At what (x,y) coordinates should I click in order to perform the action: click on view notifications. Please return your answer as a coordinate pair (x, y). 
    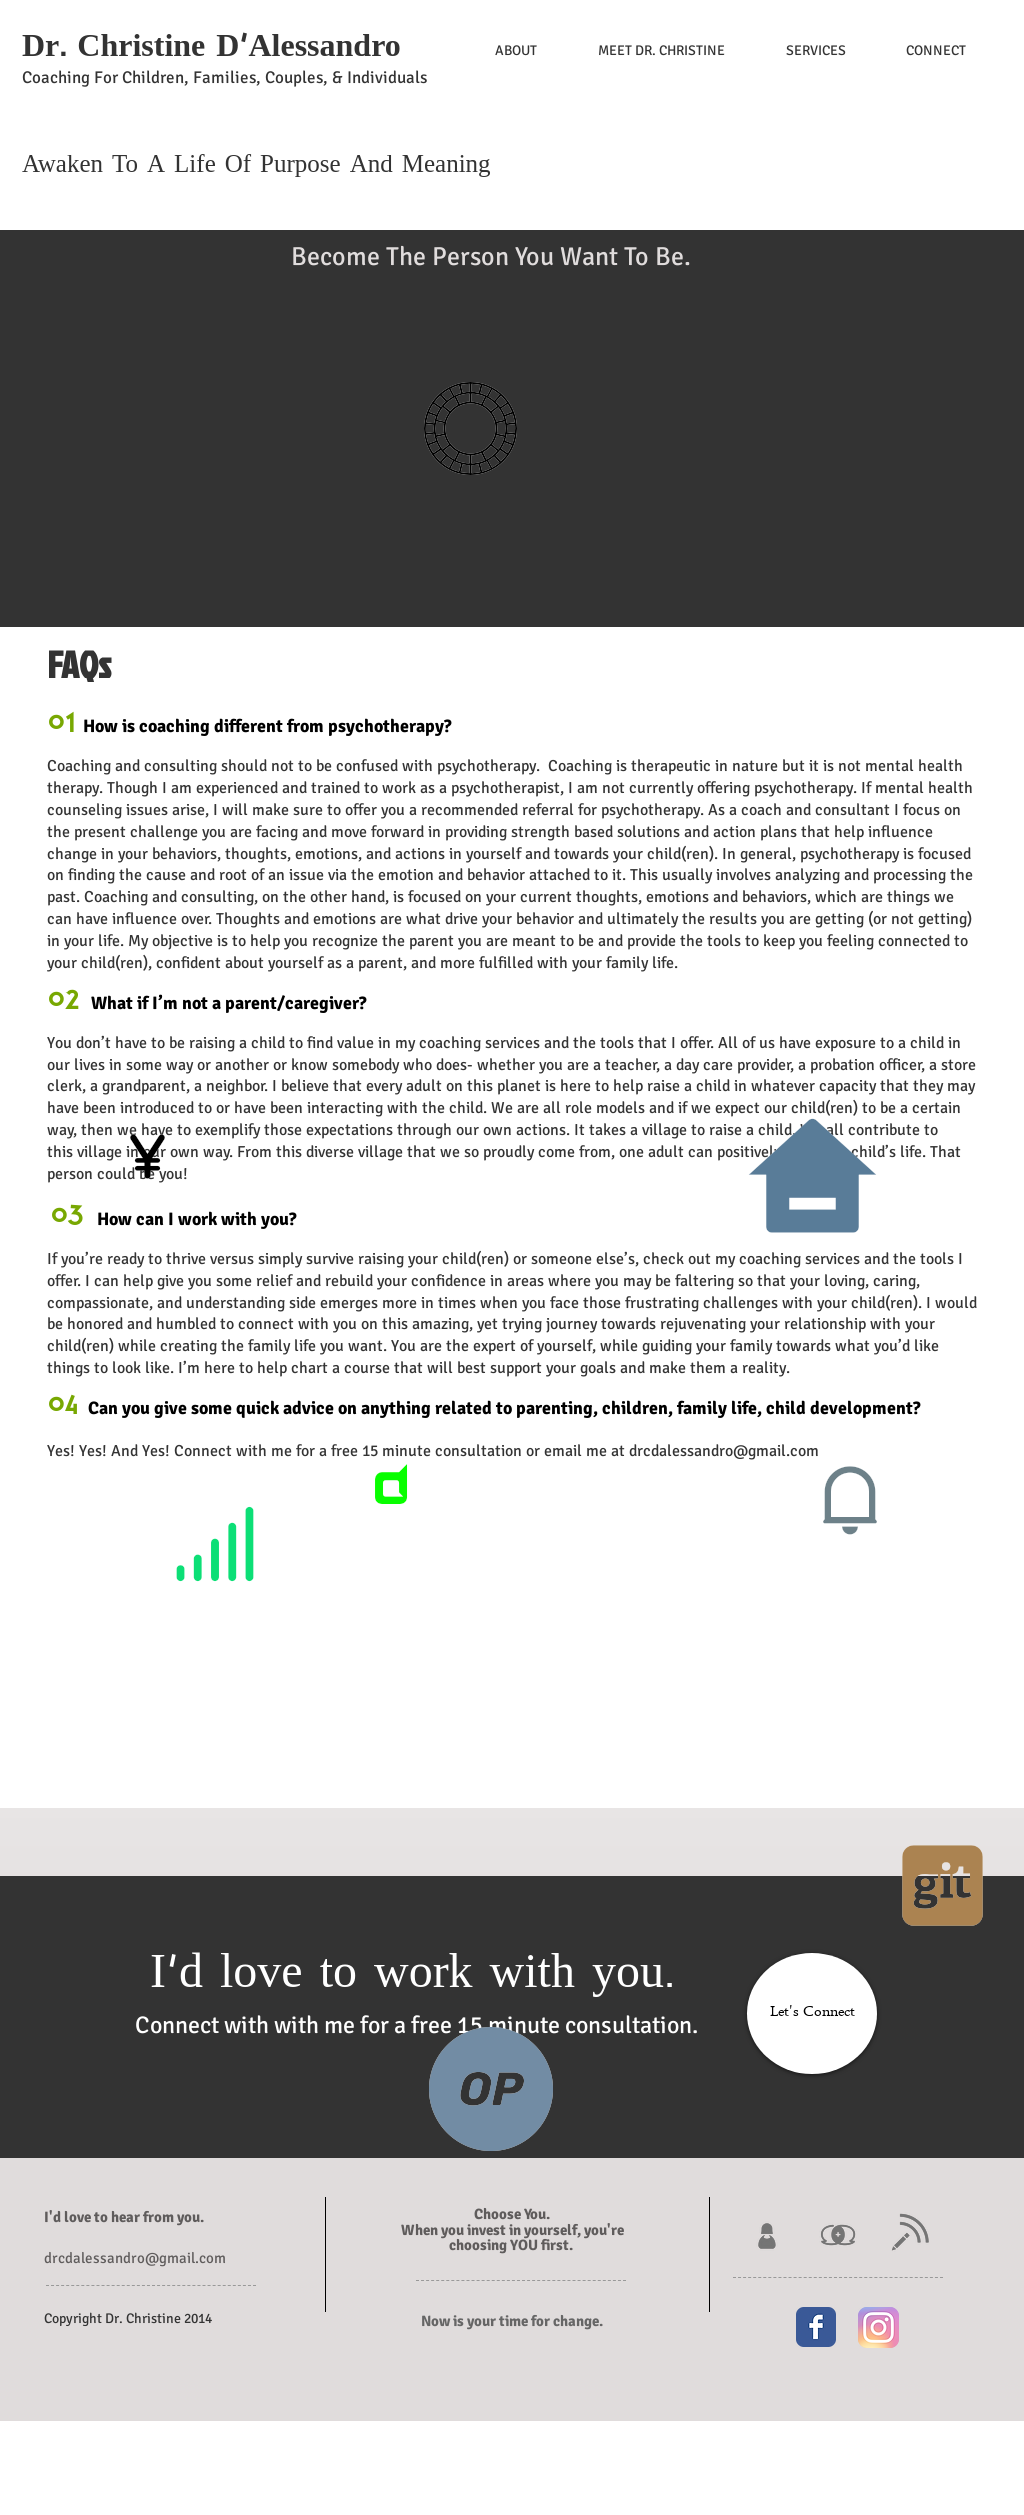
    Looking at the image, I should click on (850, 1498).